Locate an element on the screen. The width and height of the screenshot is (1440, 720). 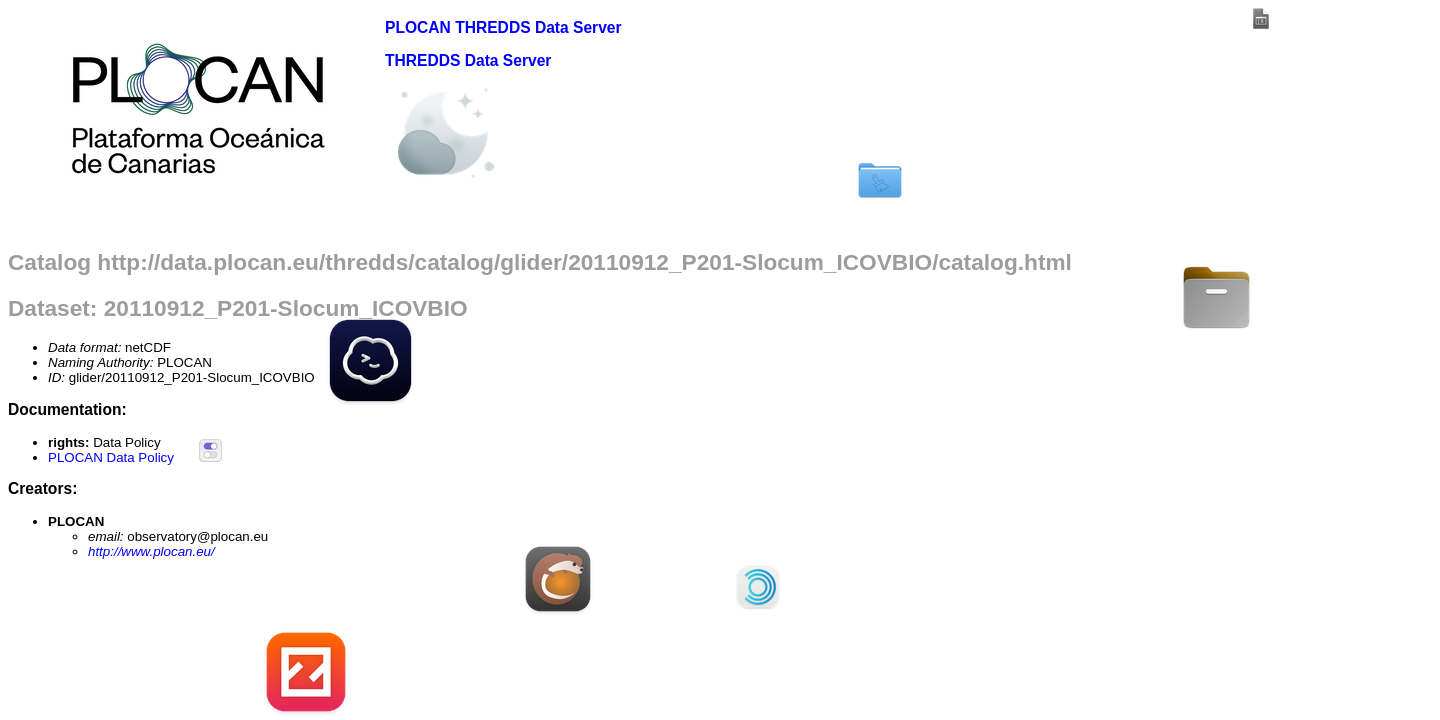
open Zrythm digital audio workstation is located at coordinates (306, 672).